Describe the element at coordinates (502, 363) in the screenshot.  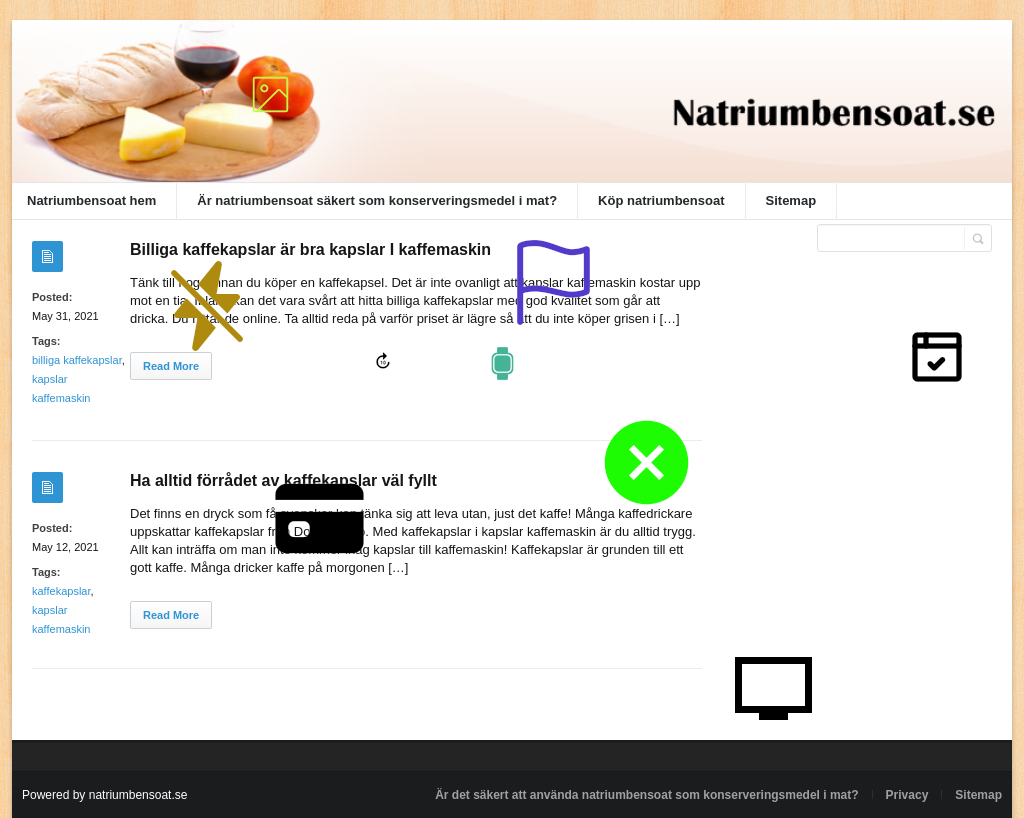
I see `access smartwatch settings or companion app` at that location.